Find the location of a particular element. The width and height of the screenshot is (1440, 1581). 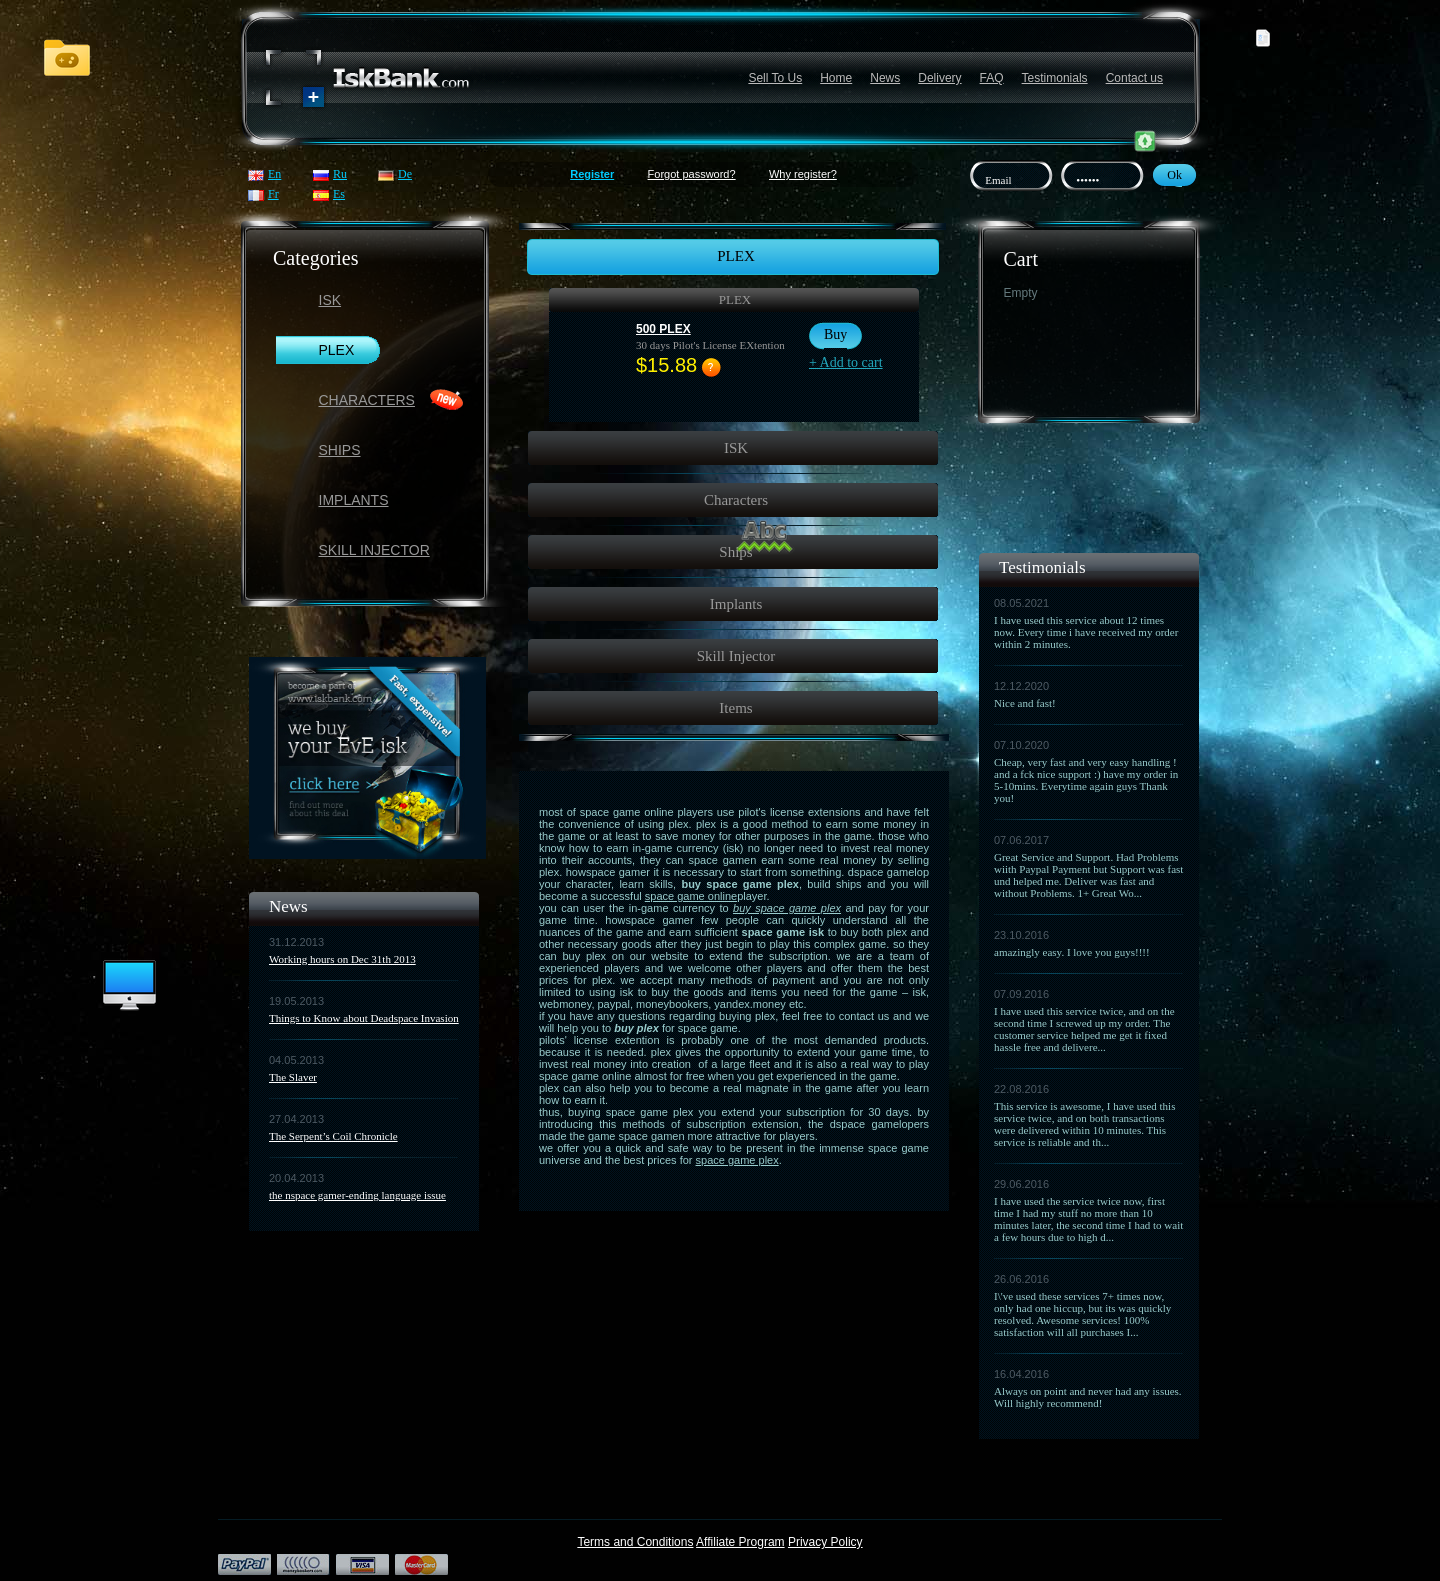

hancom hangul word processor document file is located at coordinates (1263, 38).